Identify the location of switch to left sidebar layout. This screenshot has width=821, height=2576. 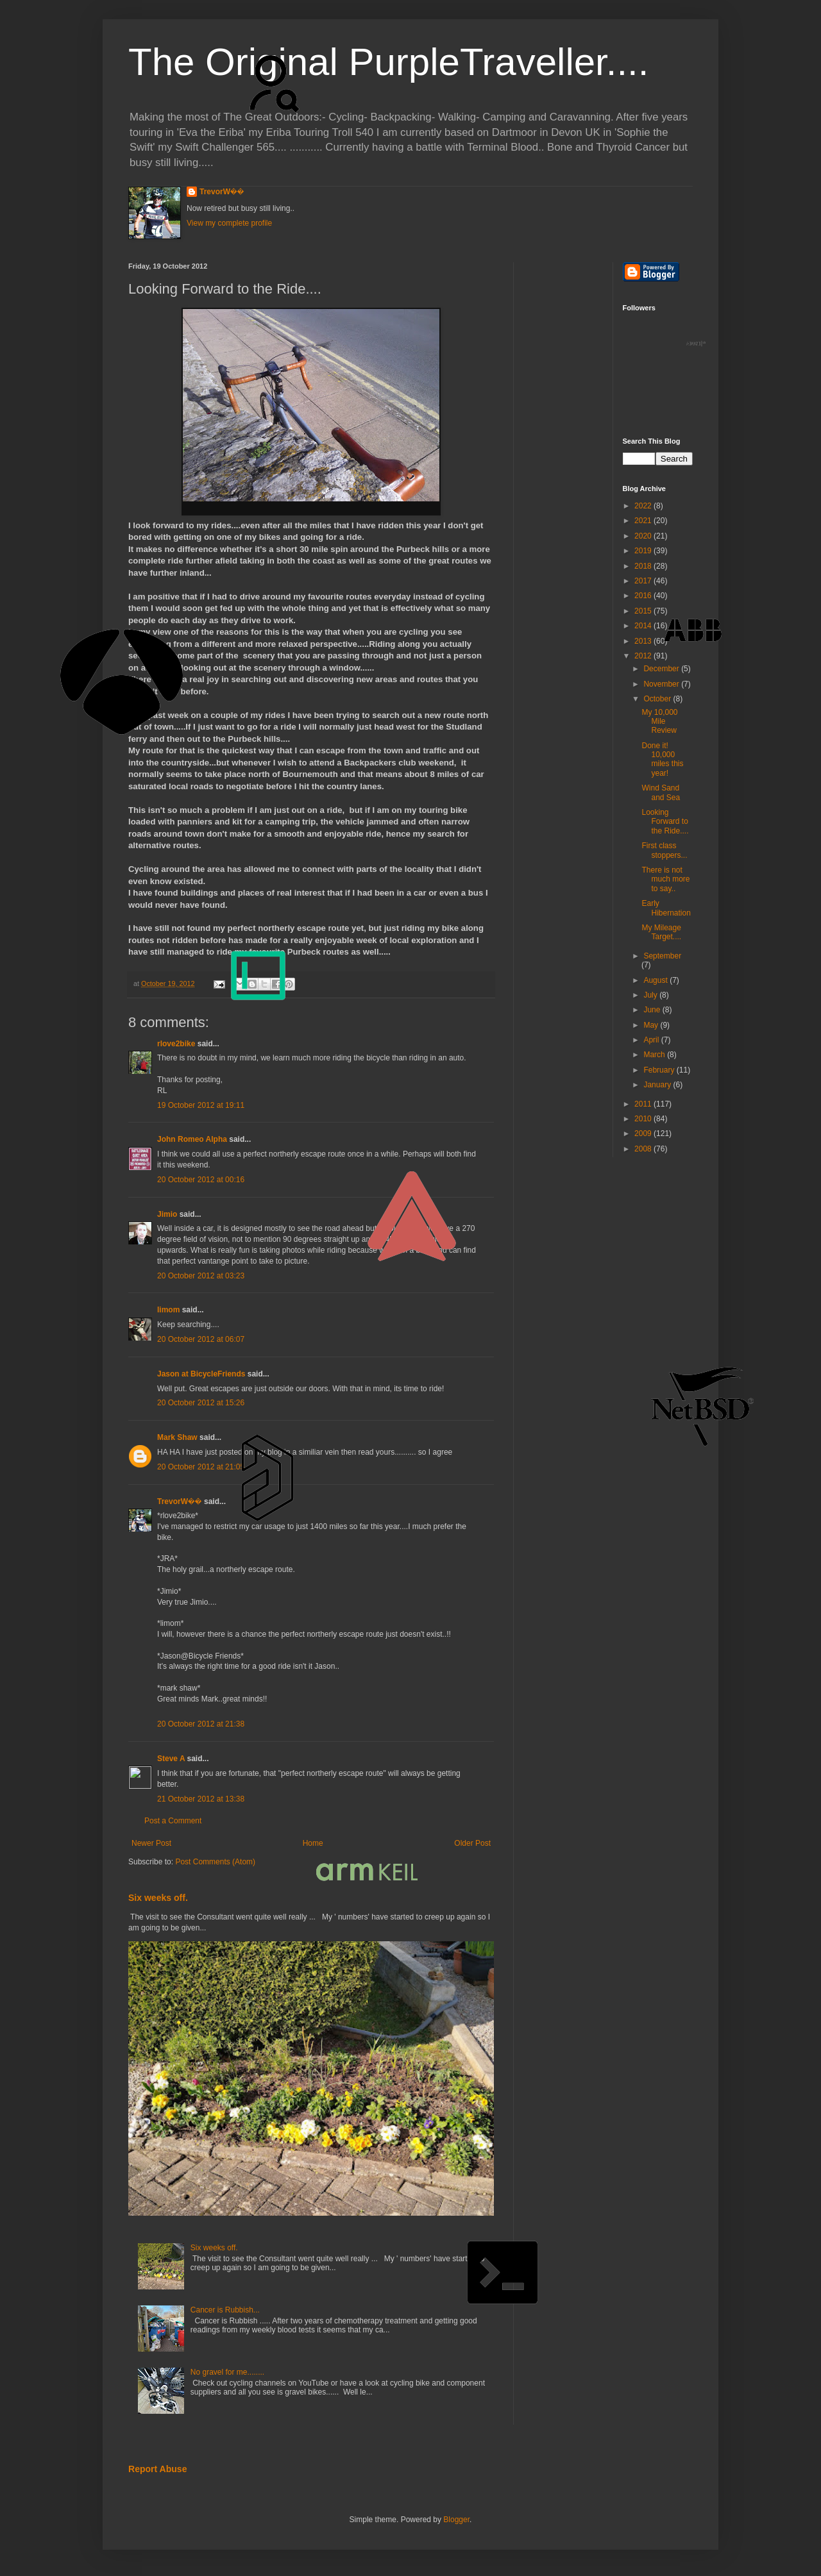
(258, 975).